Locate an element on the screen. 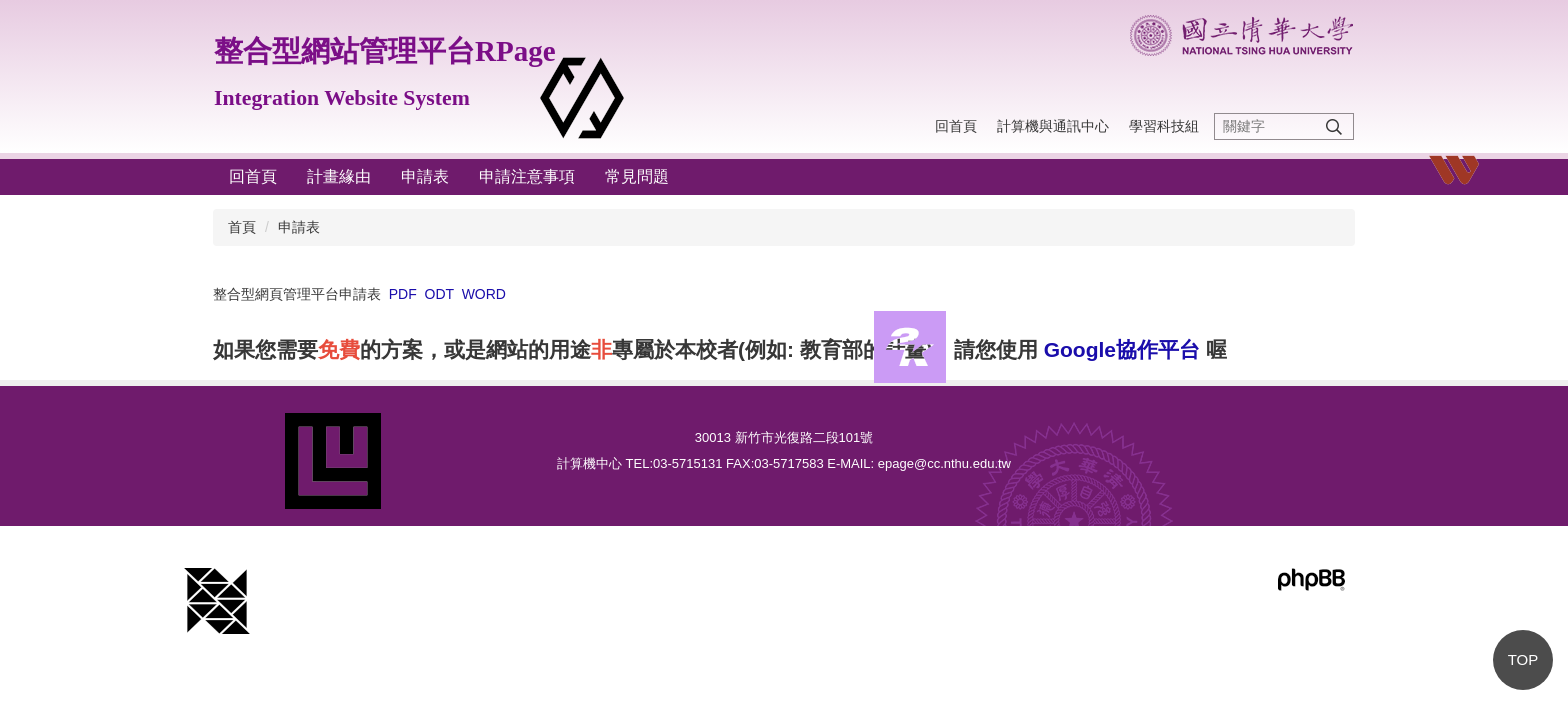 Image resolution: width=1568 pixels, height=720 pixels. visit phpBB forum software website is located at coordinates (1311, 579).